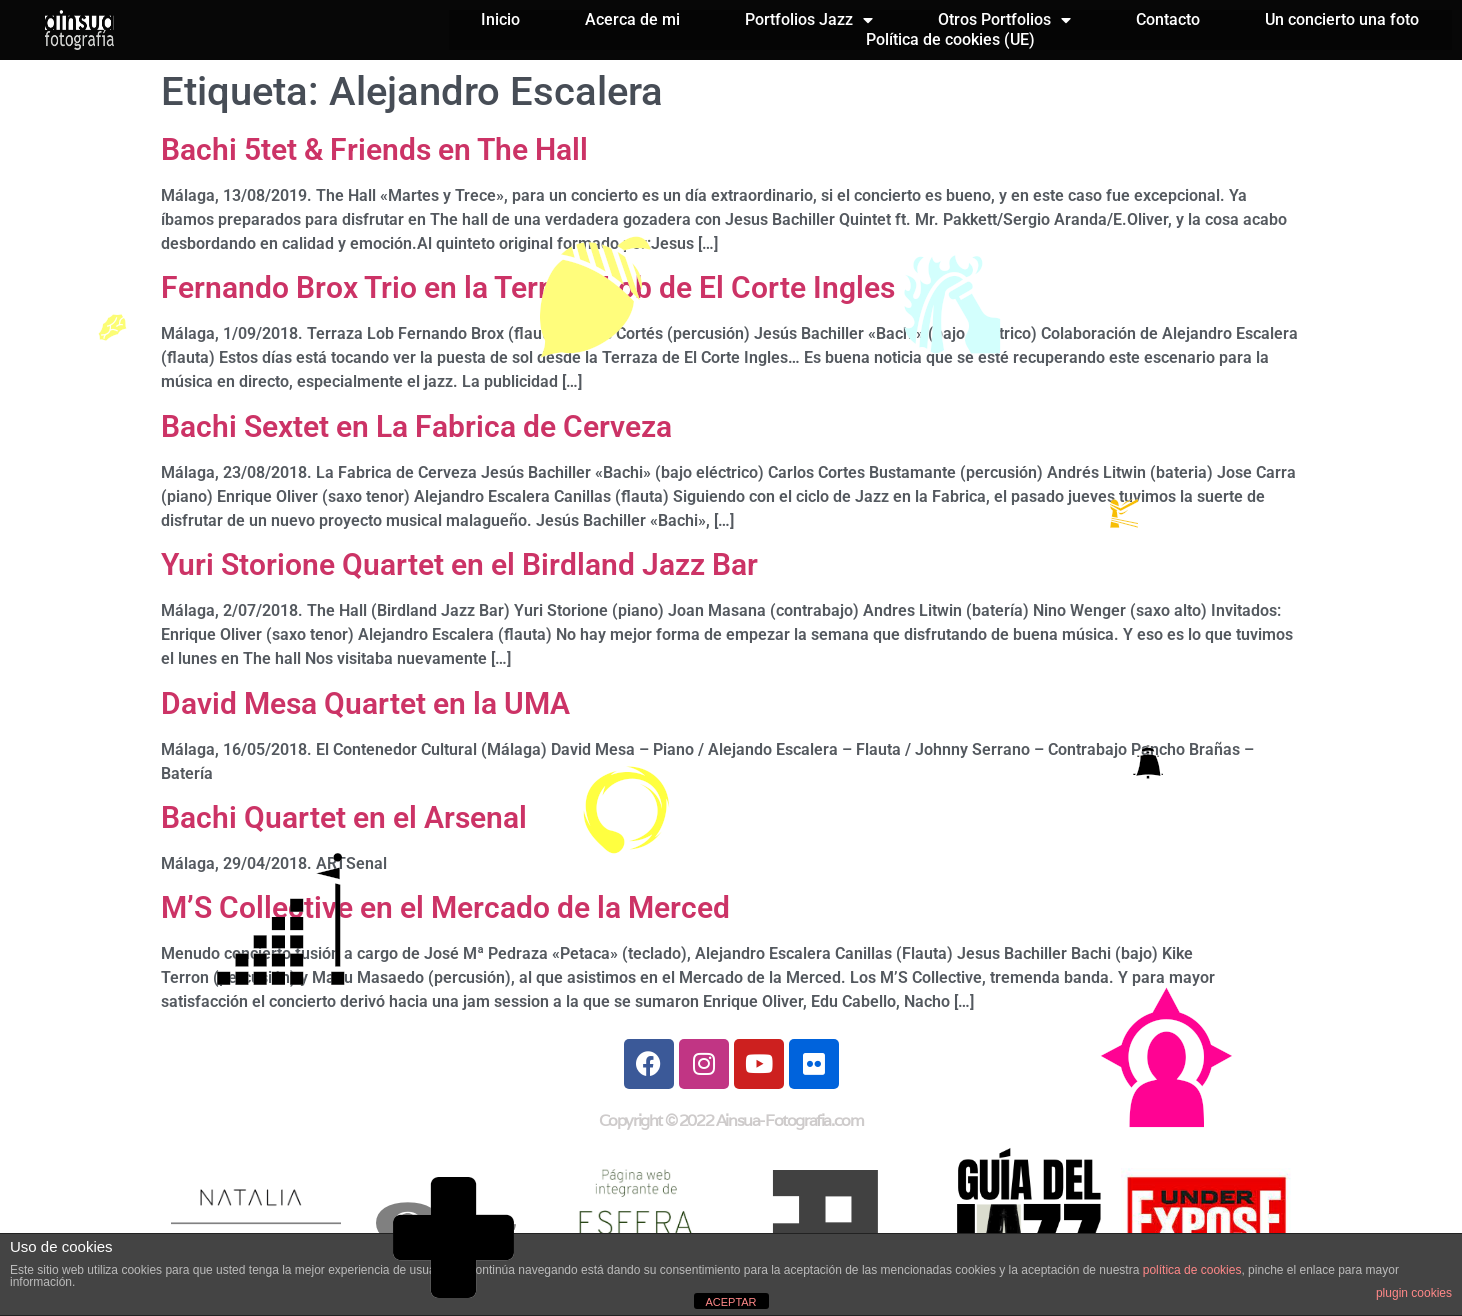 The height and width of the screenshot is (1316, 1462). Describe the element at coordinates (593, 297) in the screenshot. I see `nature or forest-themed game category` at that location.